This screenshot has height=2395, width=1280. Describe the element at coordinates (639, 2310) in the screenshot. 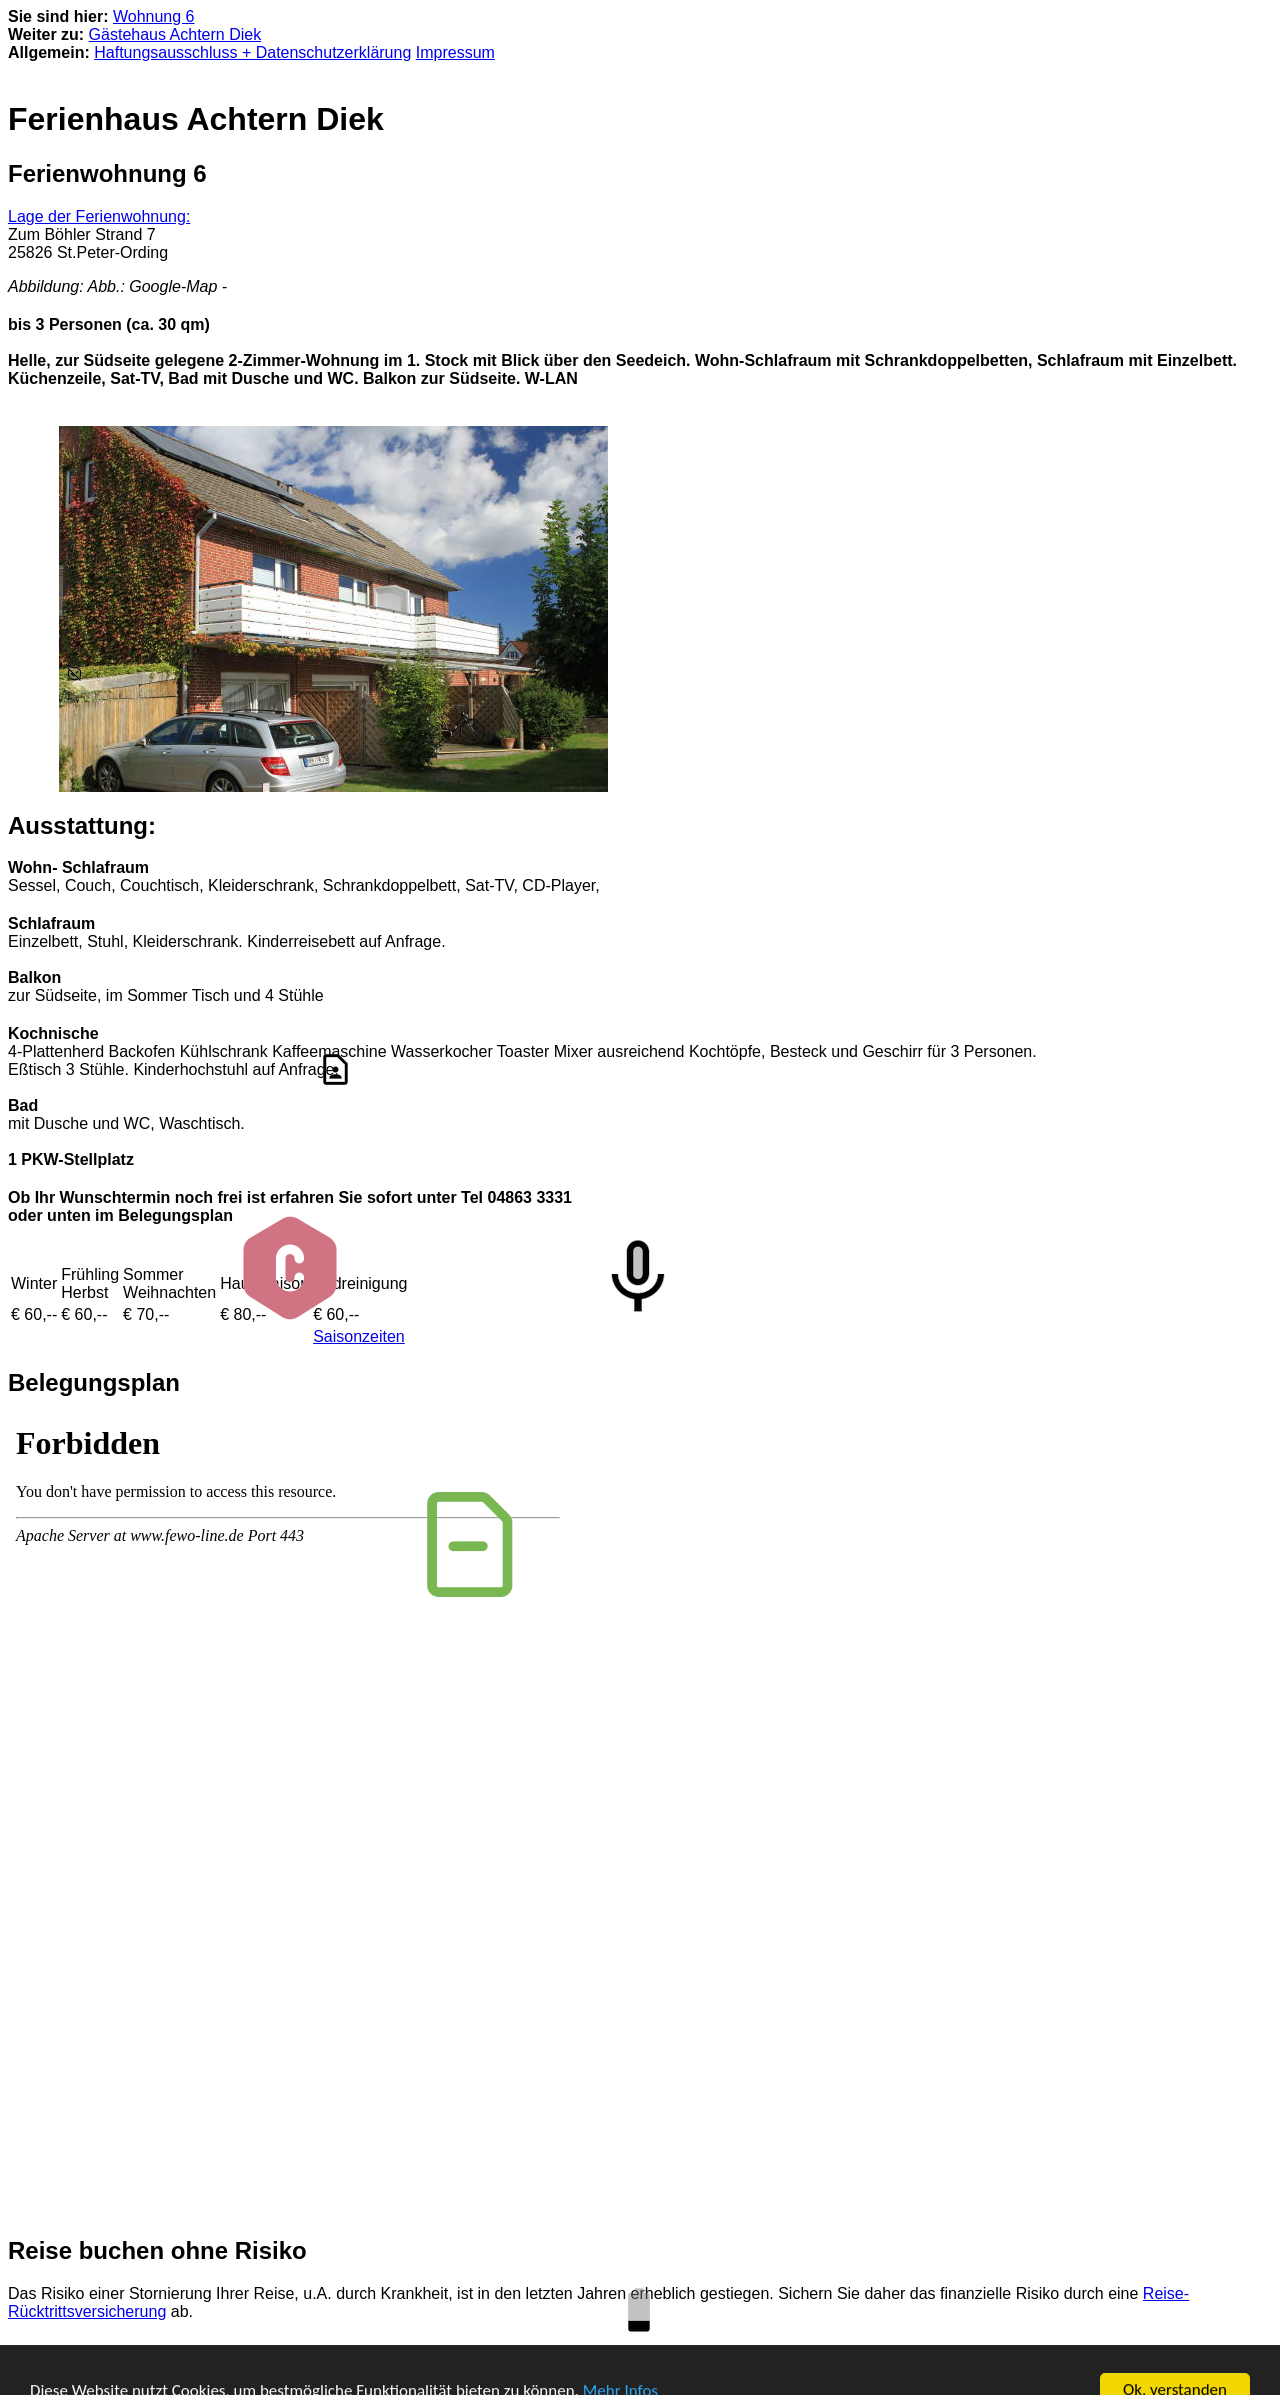

I see `indicates low battery level at 20%` at that location.